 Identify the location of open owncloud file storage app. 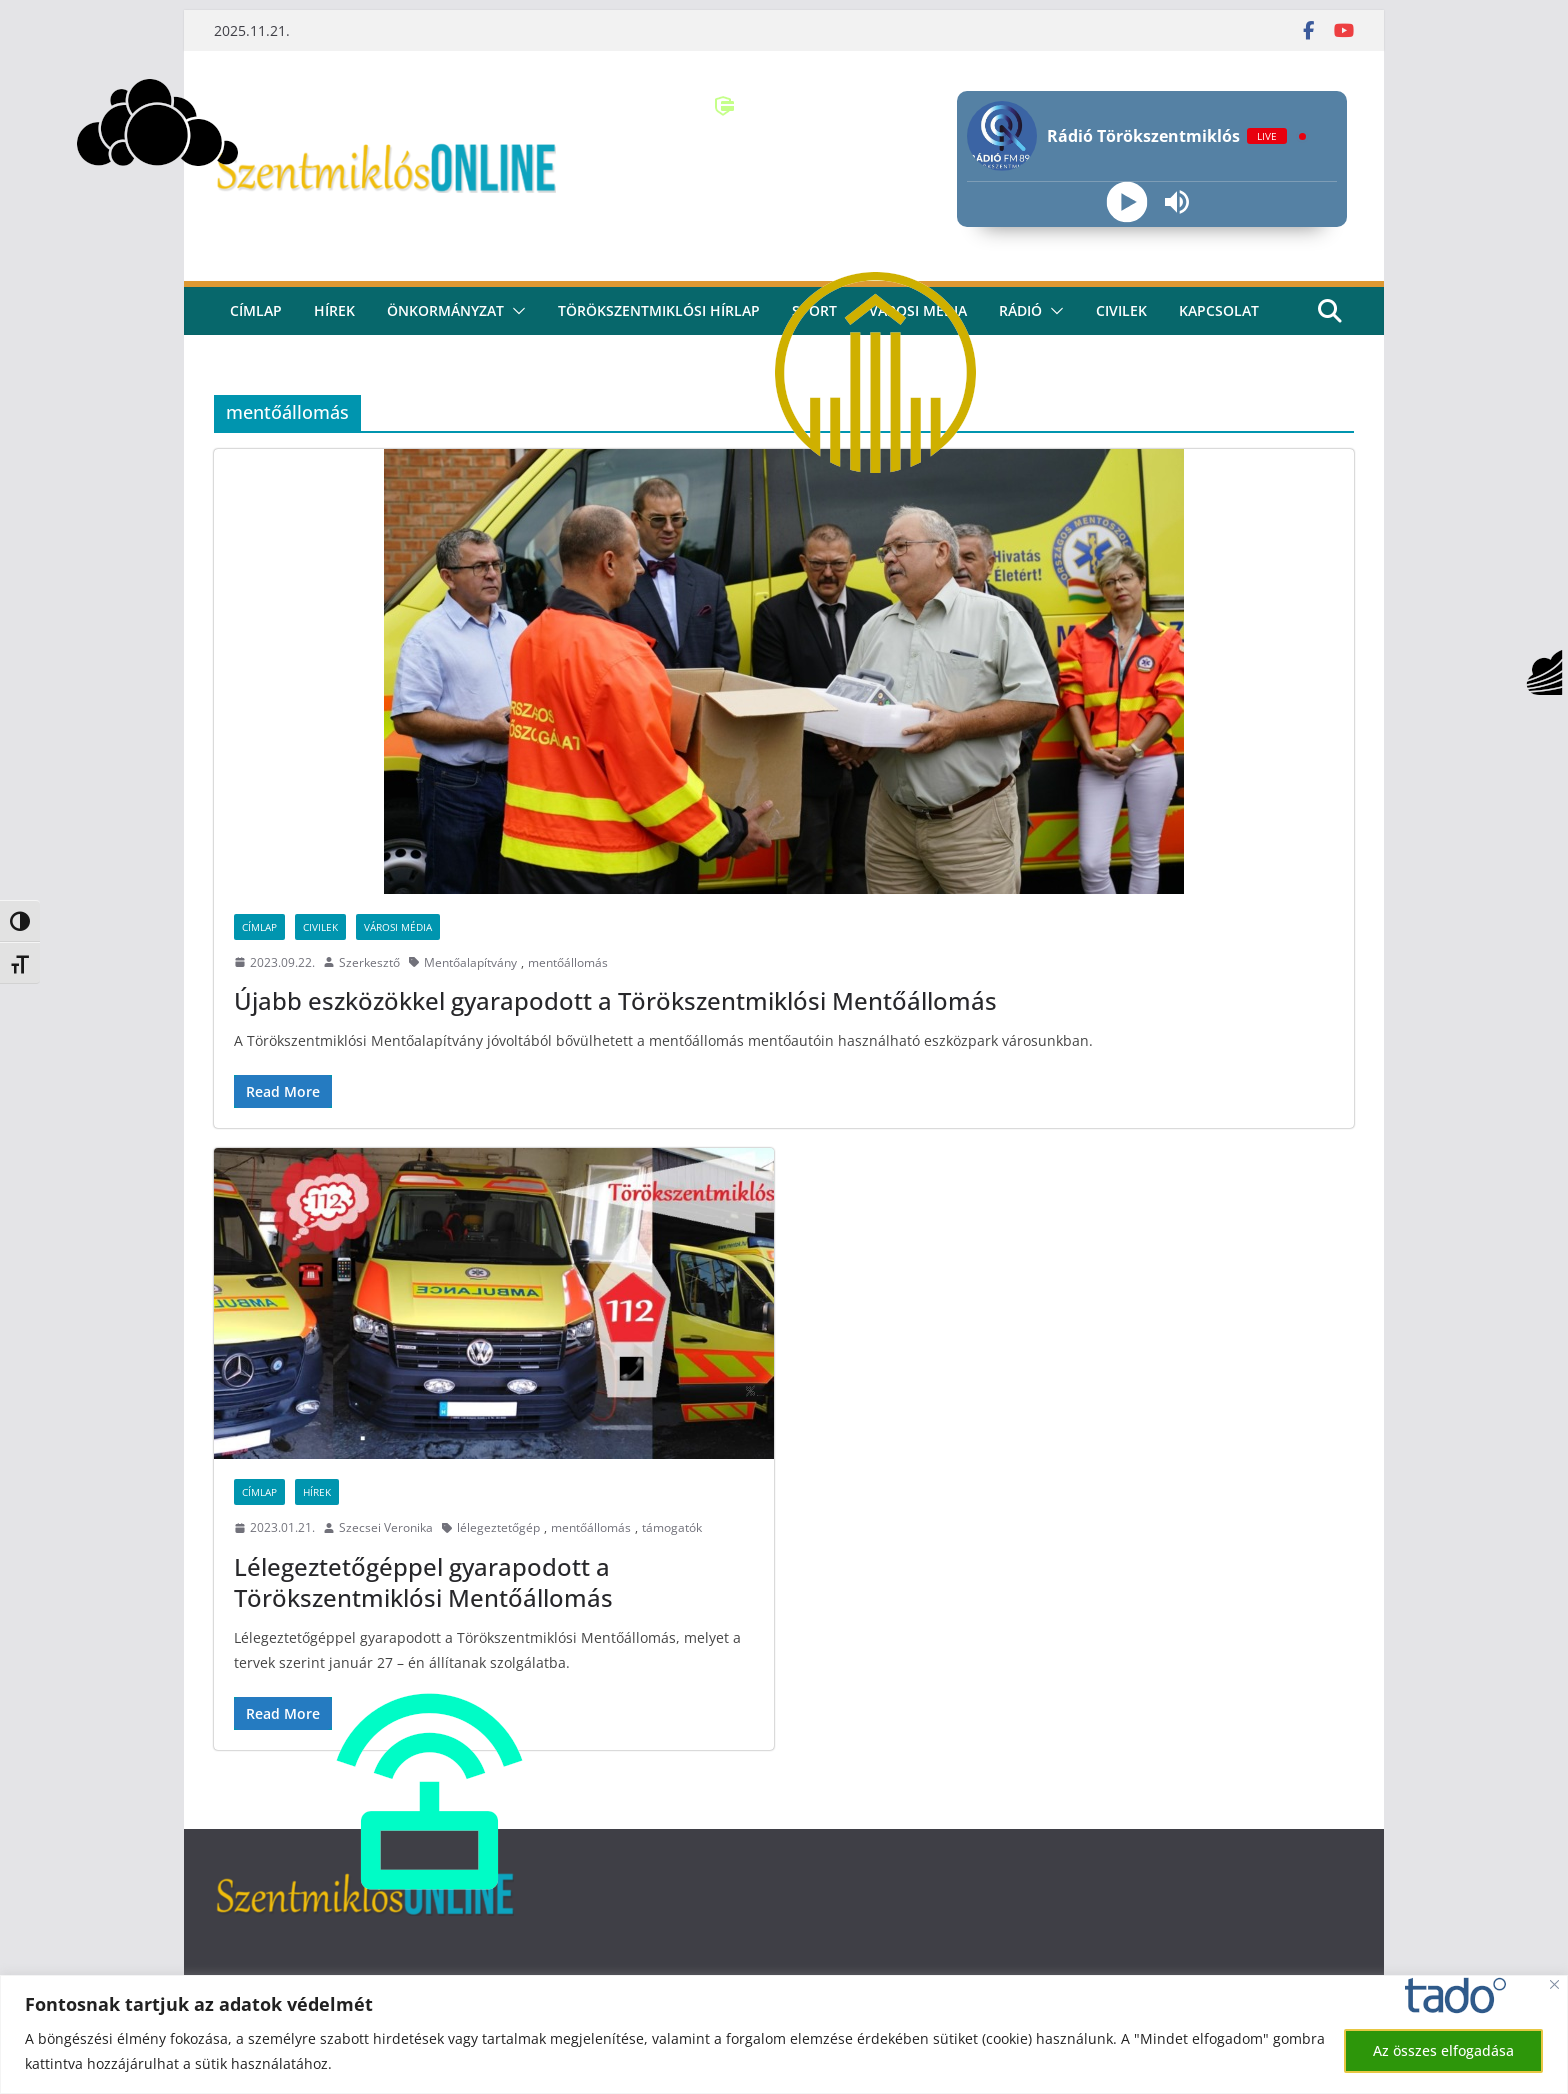
(157, 122).